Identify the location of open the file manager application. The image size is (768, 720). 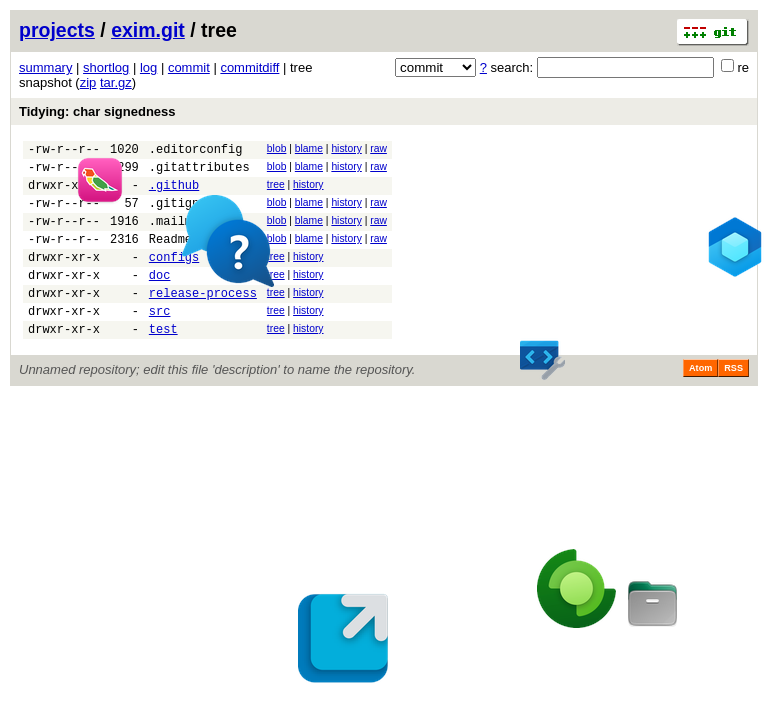
(652, 603).